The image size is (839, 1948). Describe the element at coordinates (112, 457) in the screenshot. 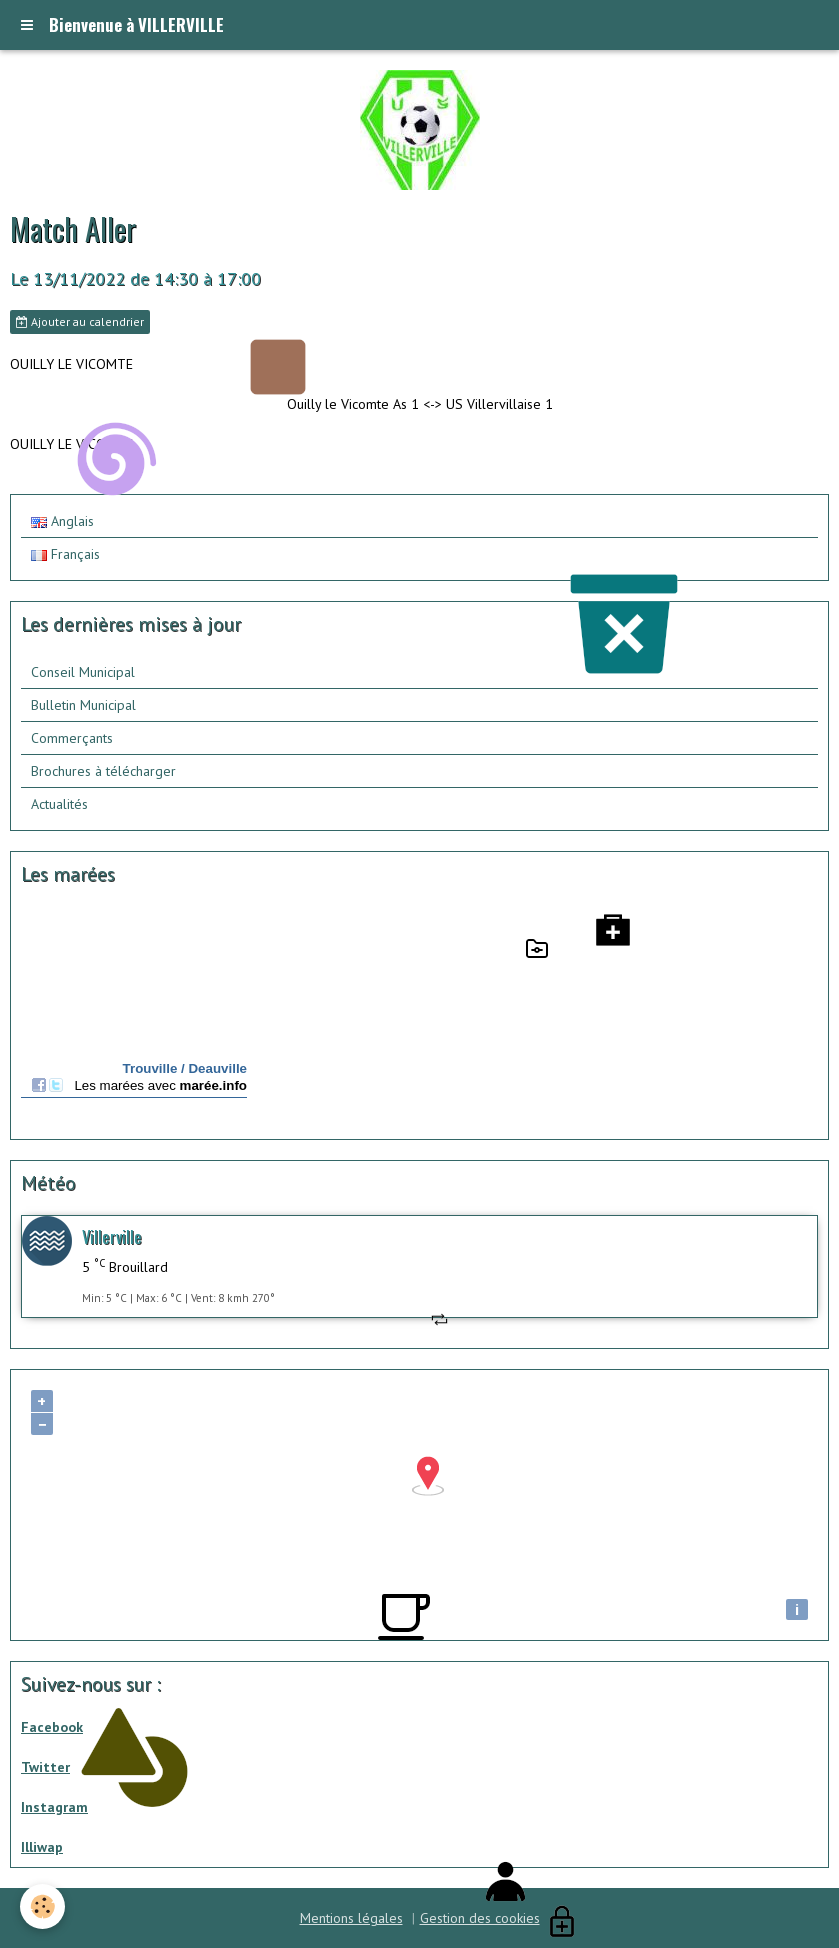

I see `indicates loading or processing content` at that location.